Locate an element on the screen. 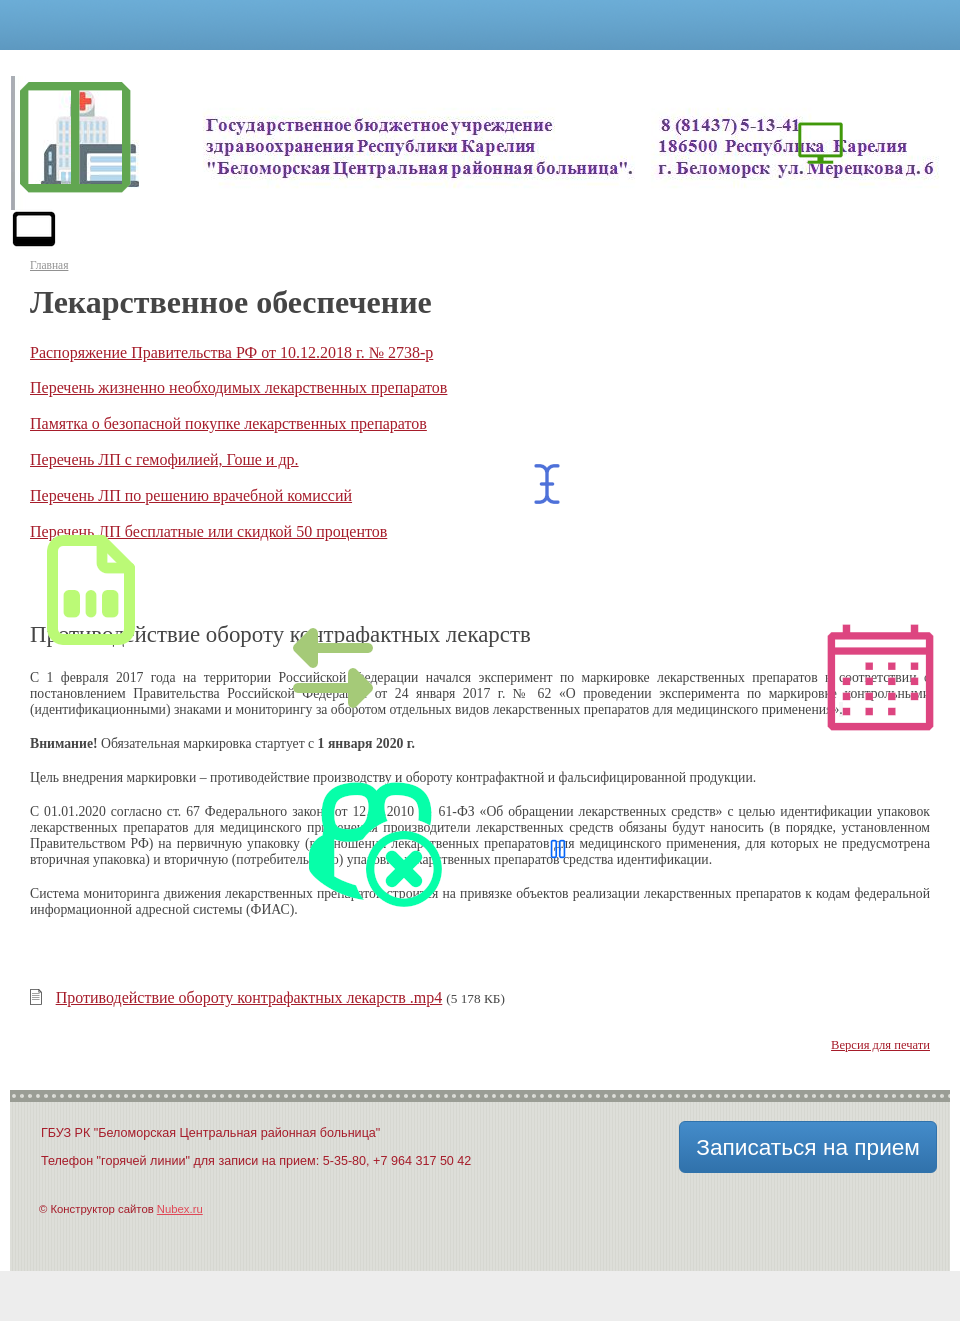  access virtual machine settings is located at coordinates (820, 141).